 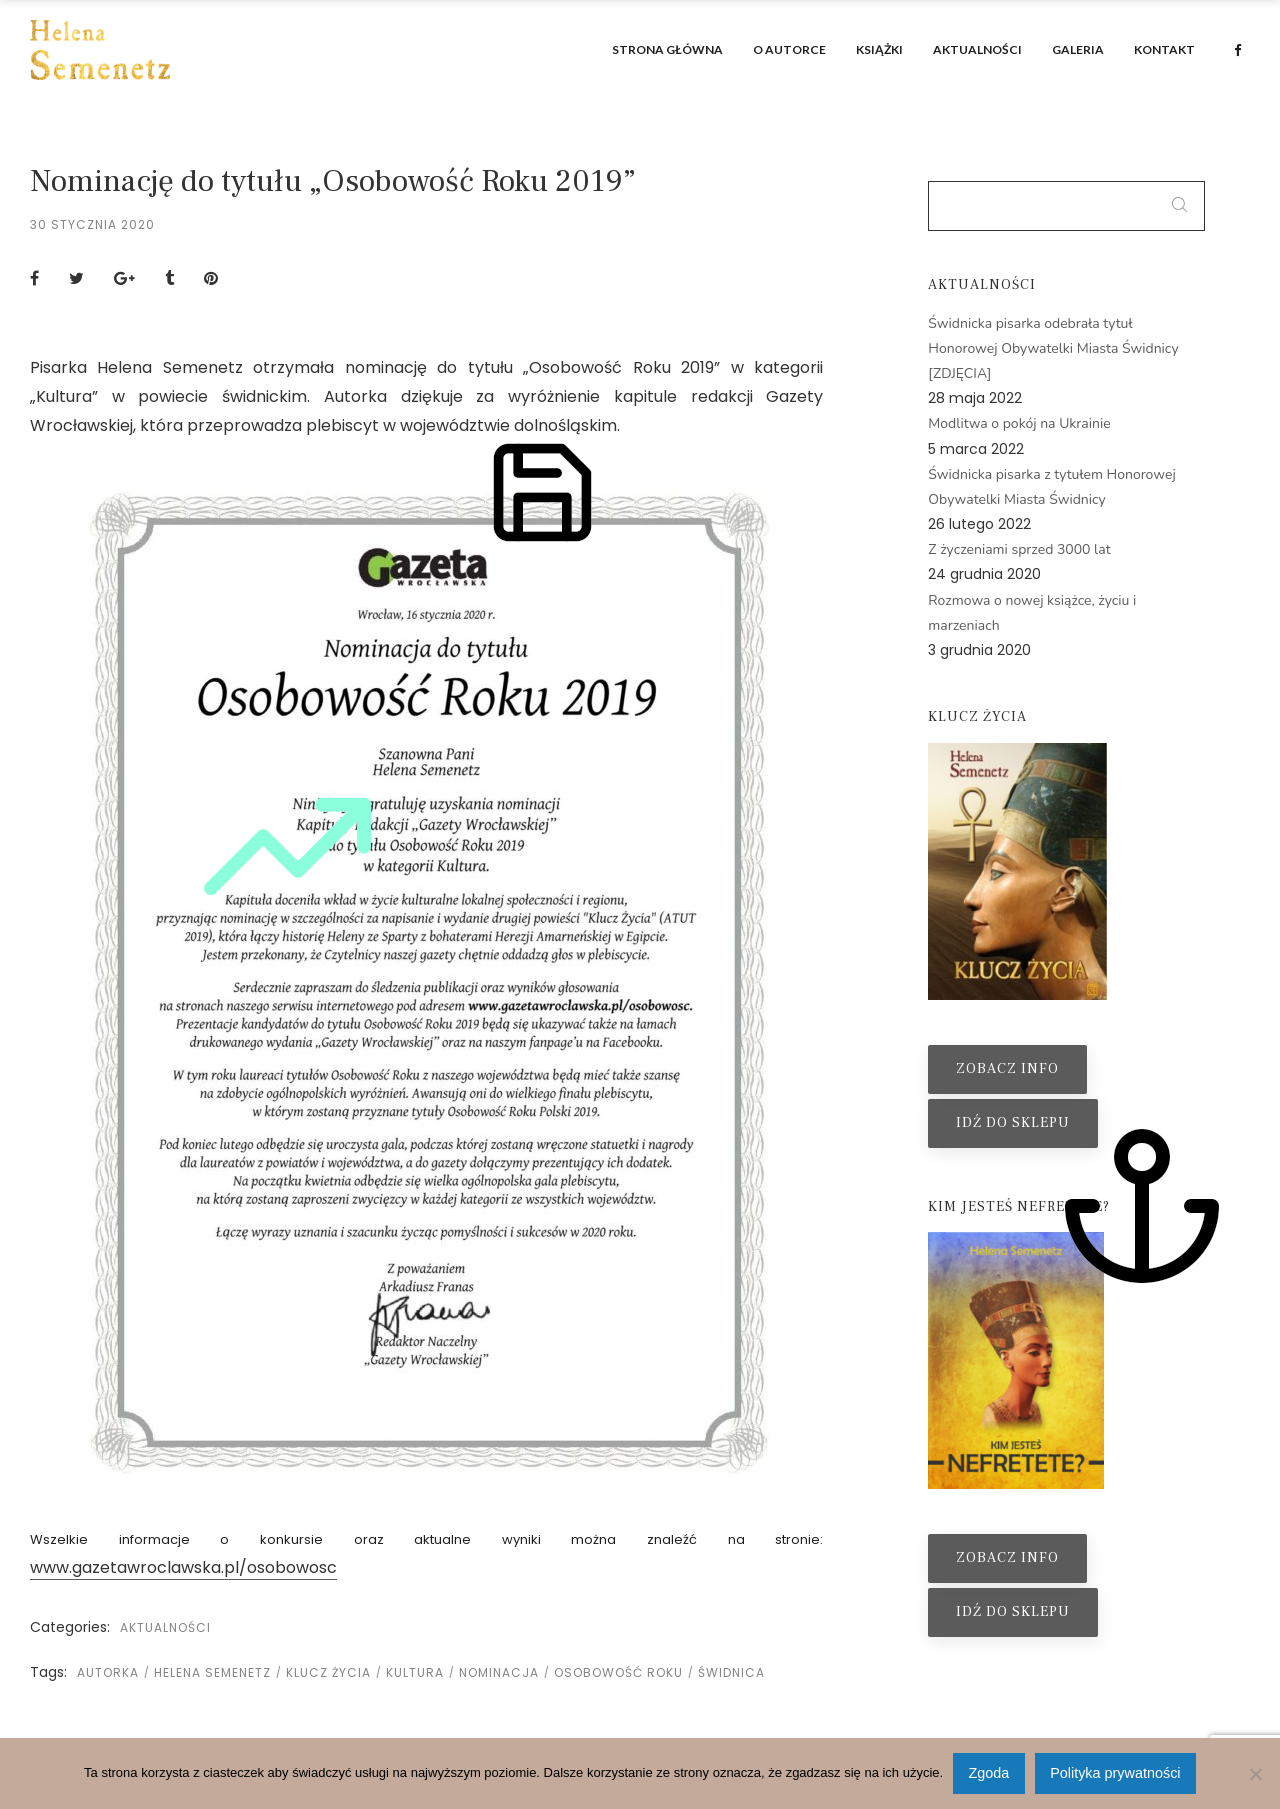 What do you see at coordinates (542, 492) in the screenshot?
I see `save current file or document` at bounding box center [542, 492].